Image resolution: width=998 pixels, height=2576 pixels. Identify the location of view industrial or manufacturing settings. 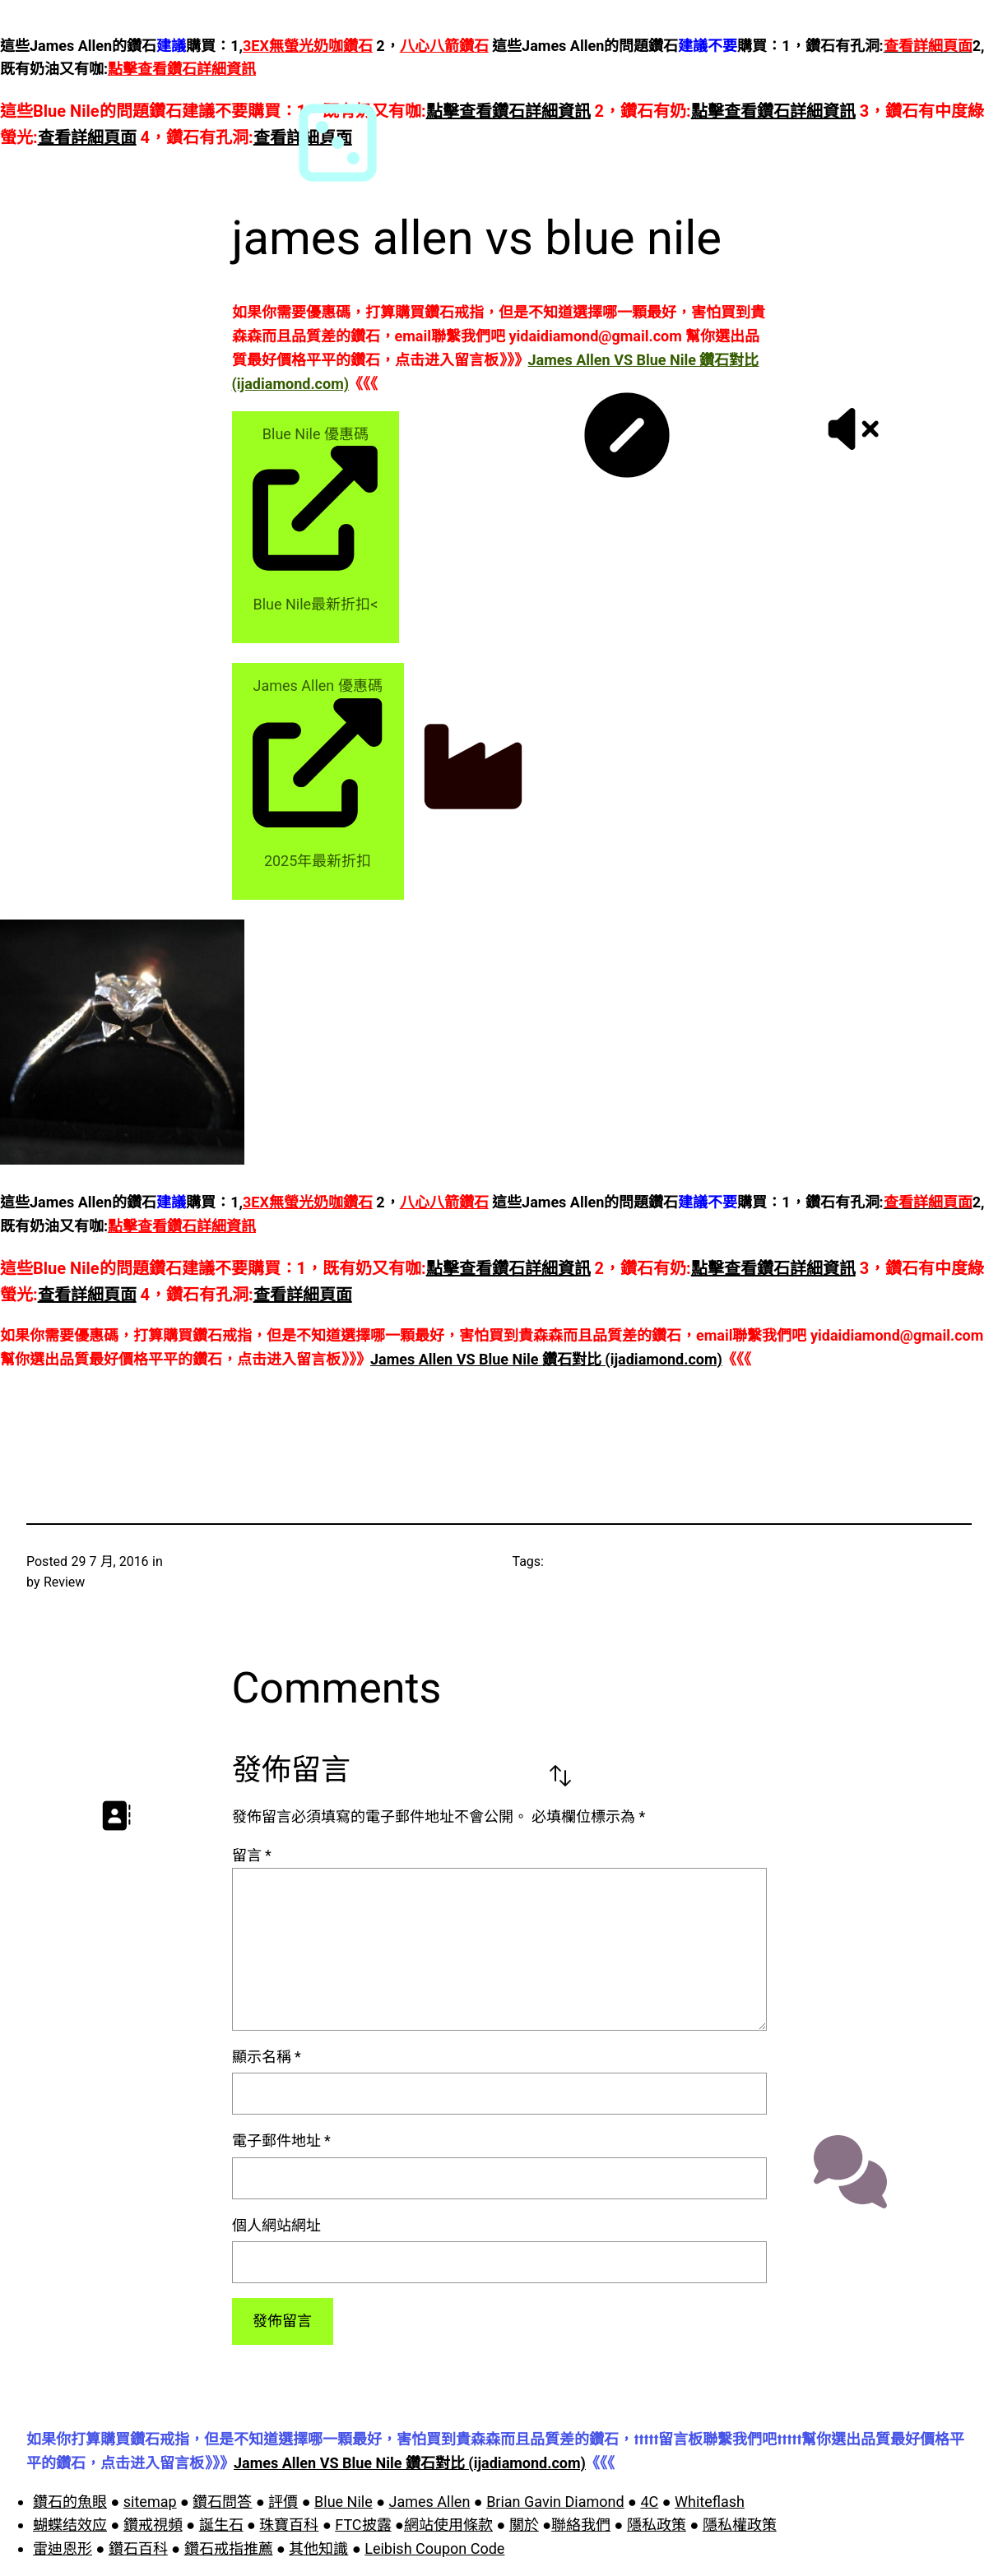
(473, 767).